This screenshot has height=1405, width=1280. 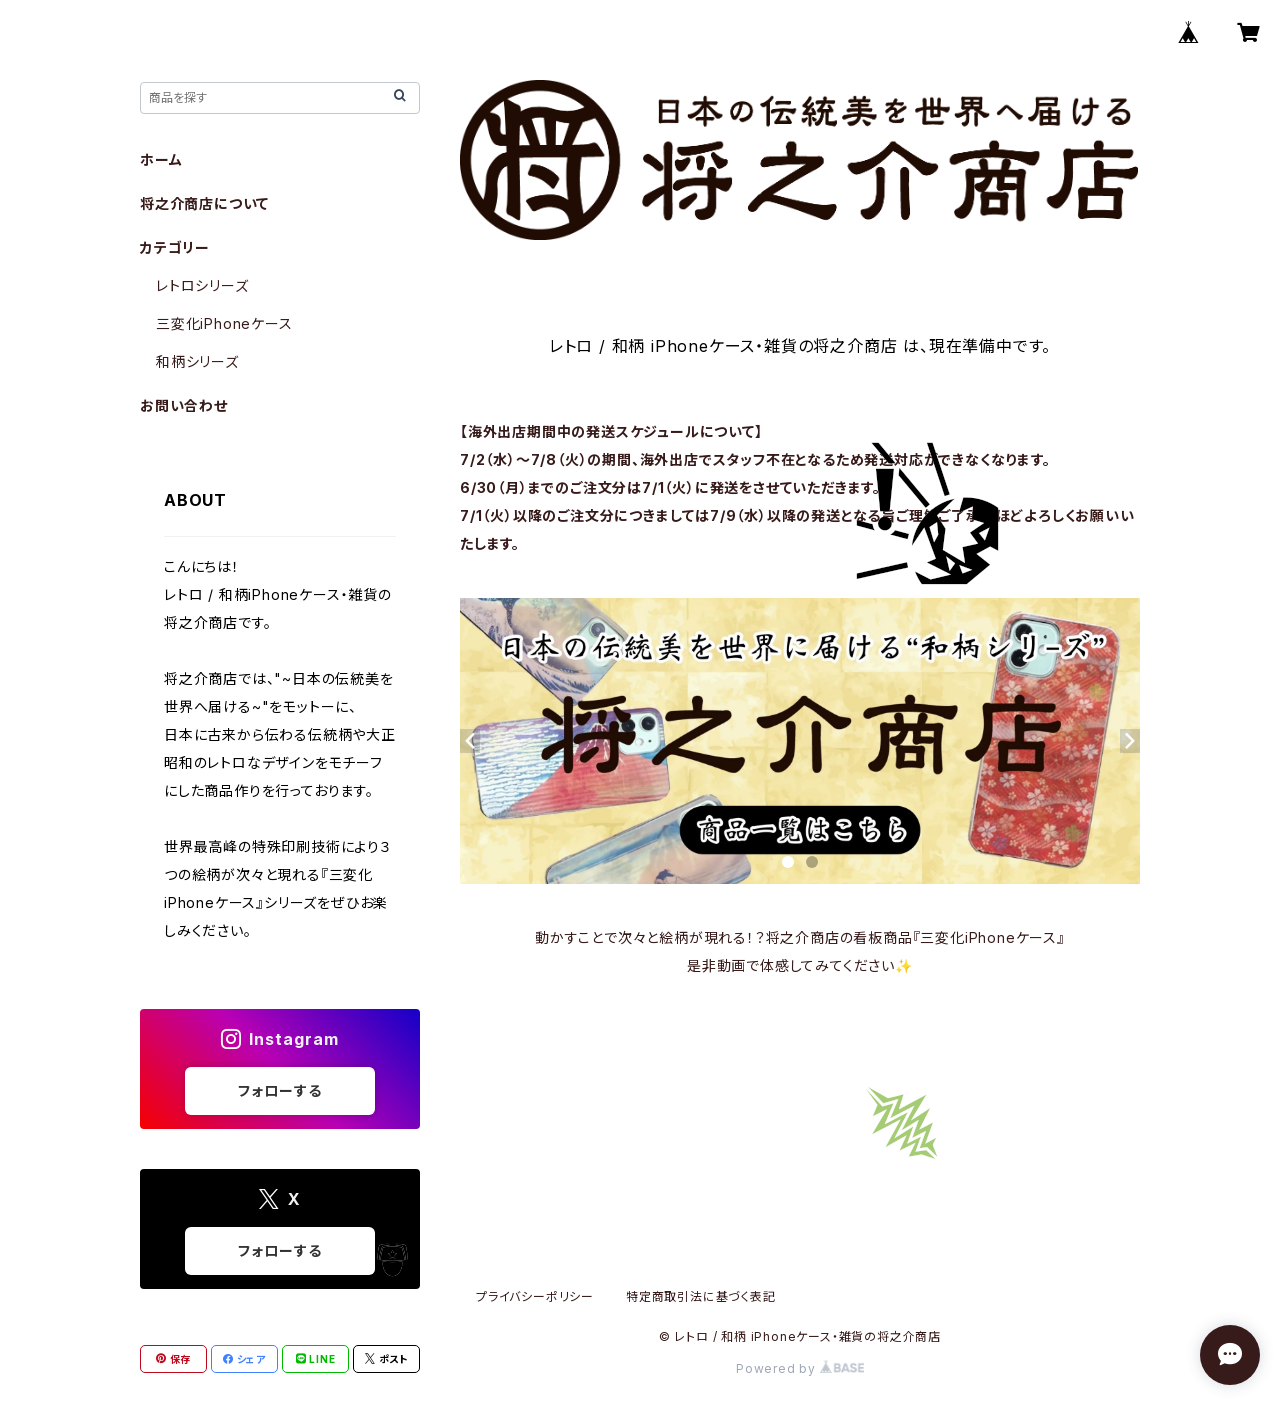 I want to click on send an emergency distress signal, so click(x=927, y=513).